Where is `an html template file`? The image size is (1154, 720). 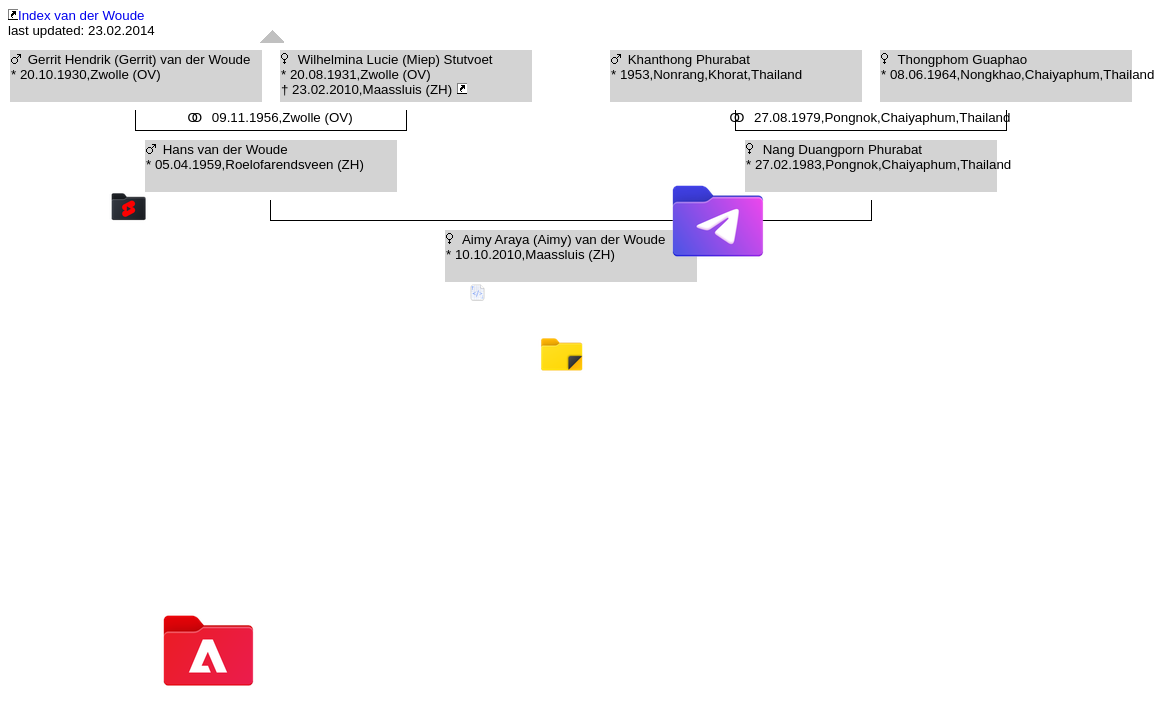
an html template file is located at coordinates (477, 292).